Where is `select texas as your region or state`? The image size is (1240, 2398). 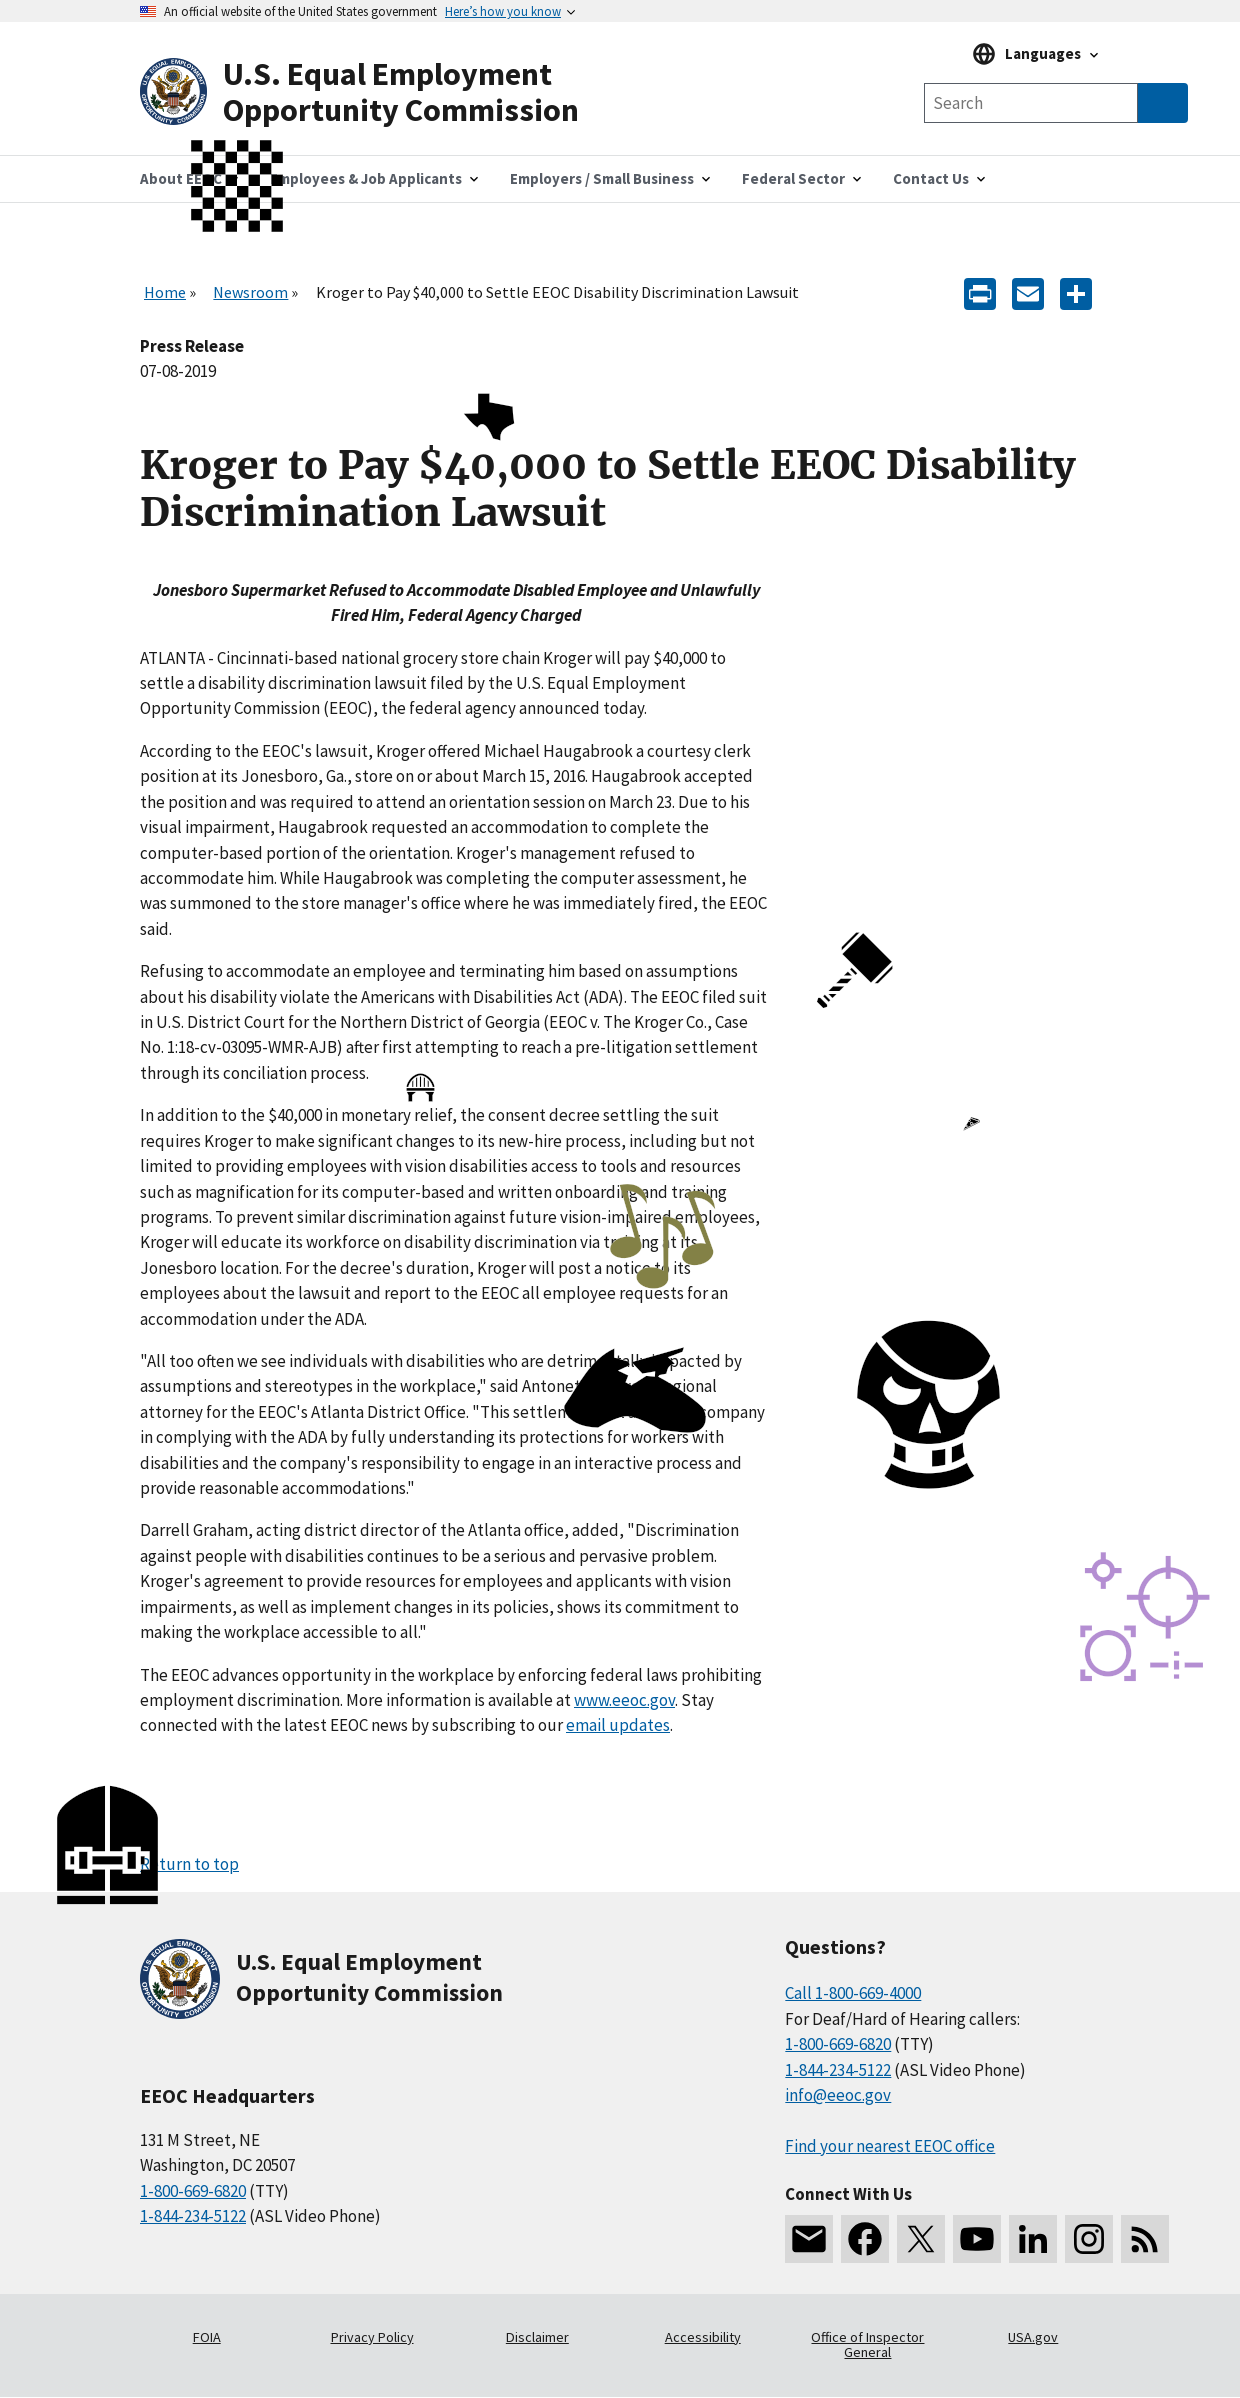 select texas as your region or state is located at coordinates (489, 417).